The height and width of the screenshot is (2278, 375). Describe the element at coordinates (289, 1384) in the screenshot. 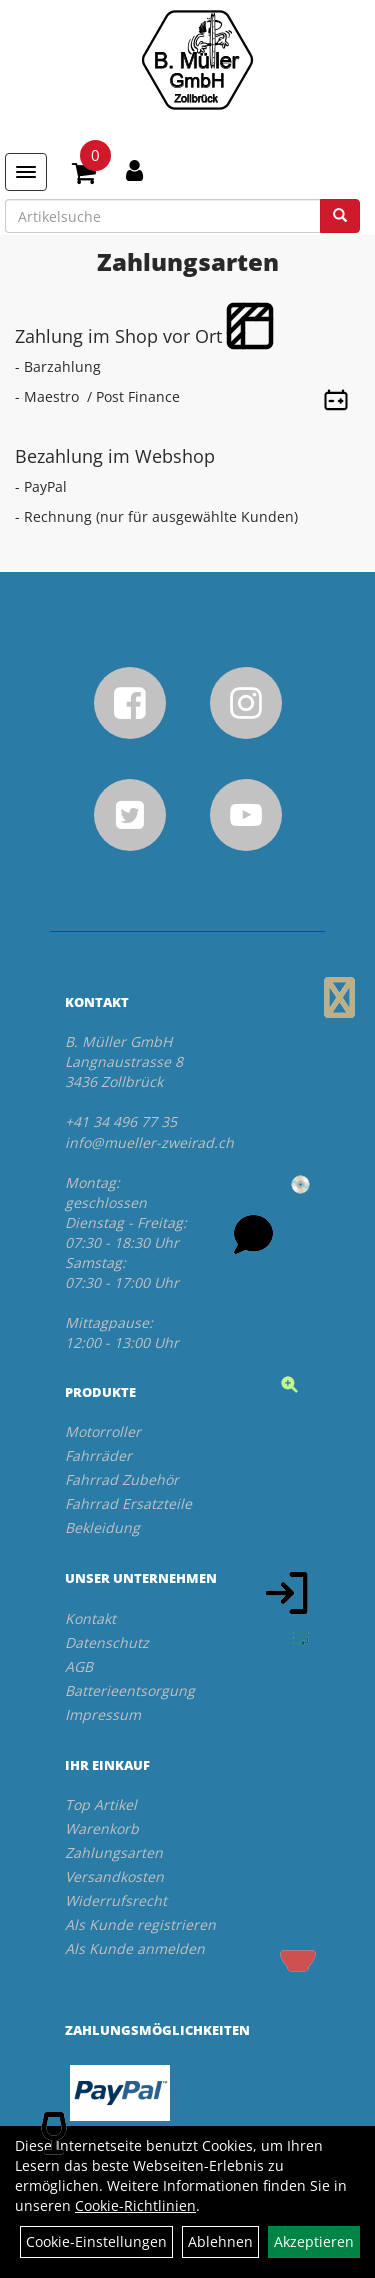

I see `zoom in on content` at that location.